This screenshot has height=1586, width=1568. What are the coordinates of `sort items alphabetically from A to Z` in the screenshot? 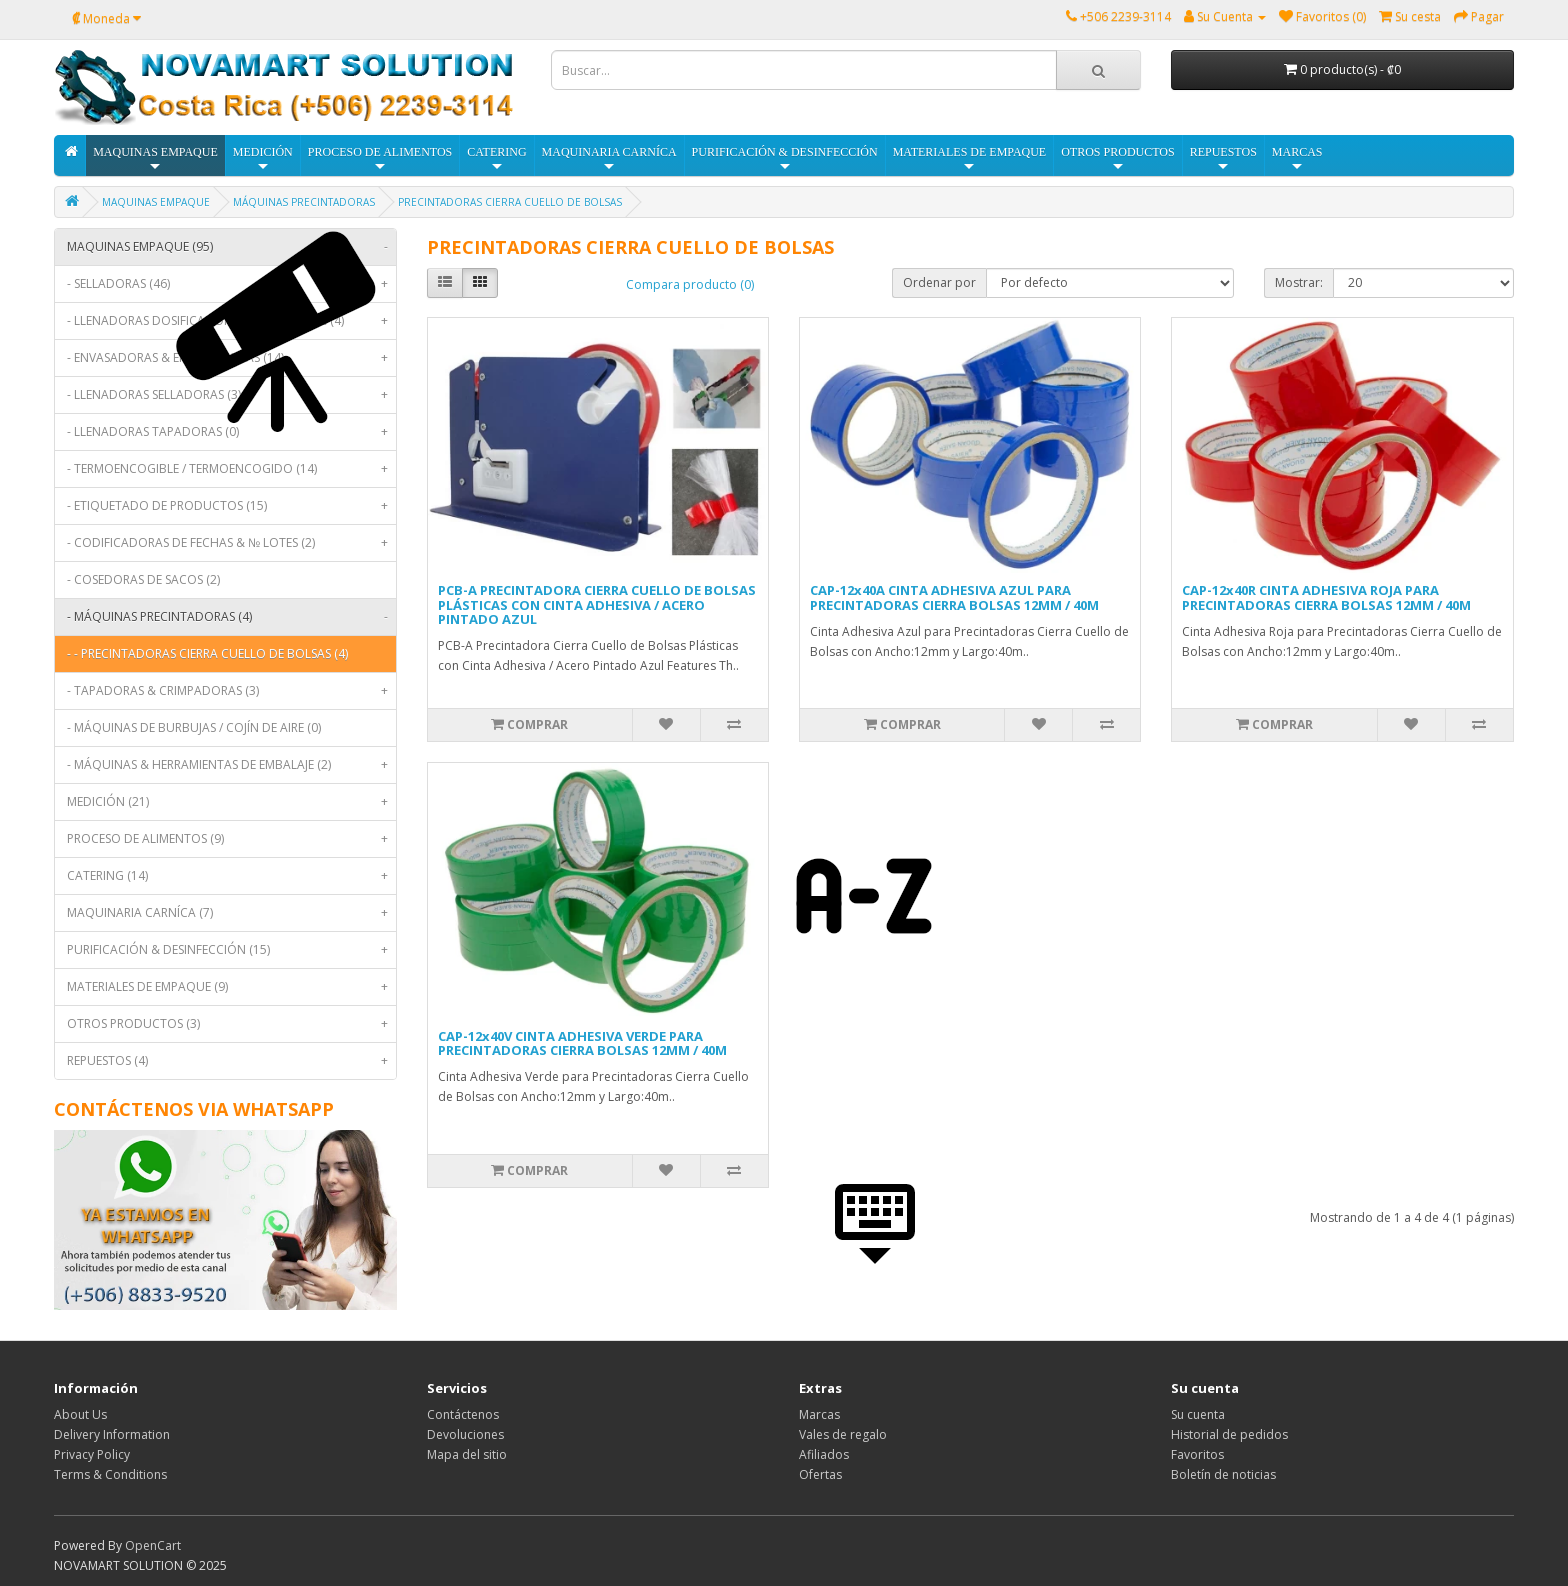 It's located at (864, 896).